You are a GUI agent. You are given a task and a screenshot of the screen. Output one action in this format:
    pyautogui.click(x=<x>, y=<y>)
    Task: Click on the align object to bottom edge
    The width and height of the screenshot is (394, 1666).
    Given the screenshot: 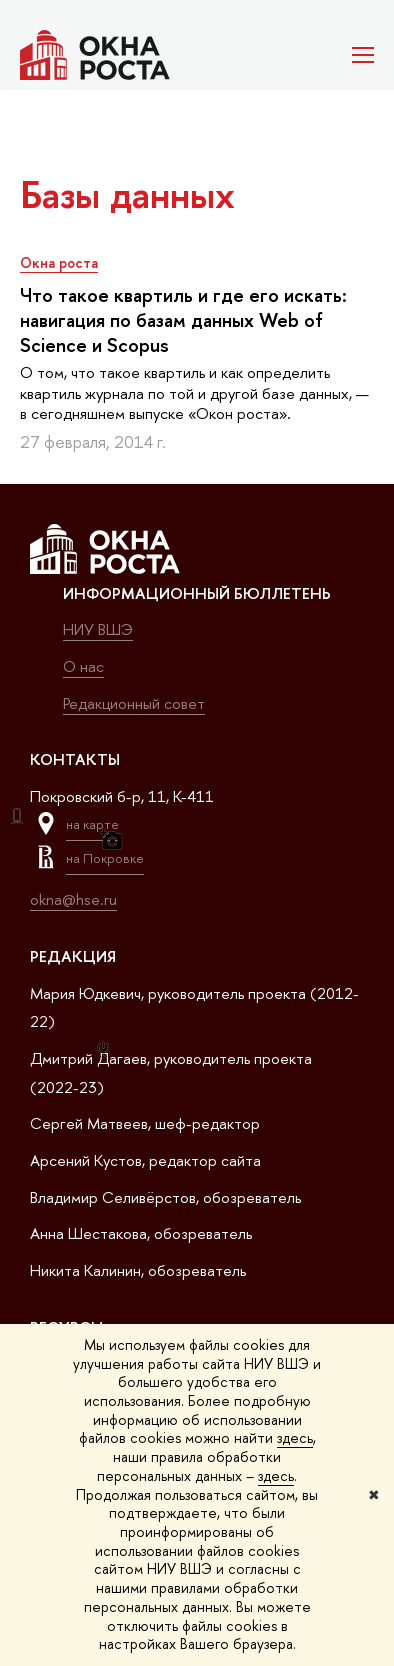 What is the action you would take?
    pyautogui.click(x=17, y=816)
    